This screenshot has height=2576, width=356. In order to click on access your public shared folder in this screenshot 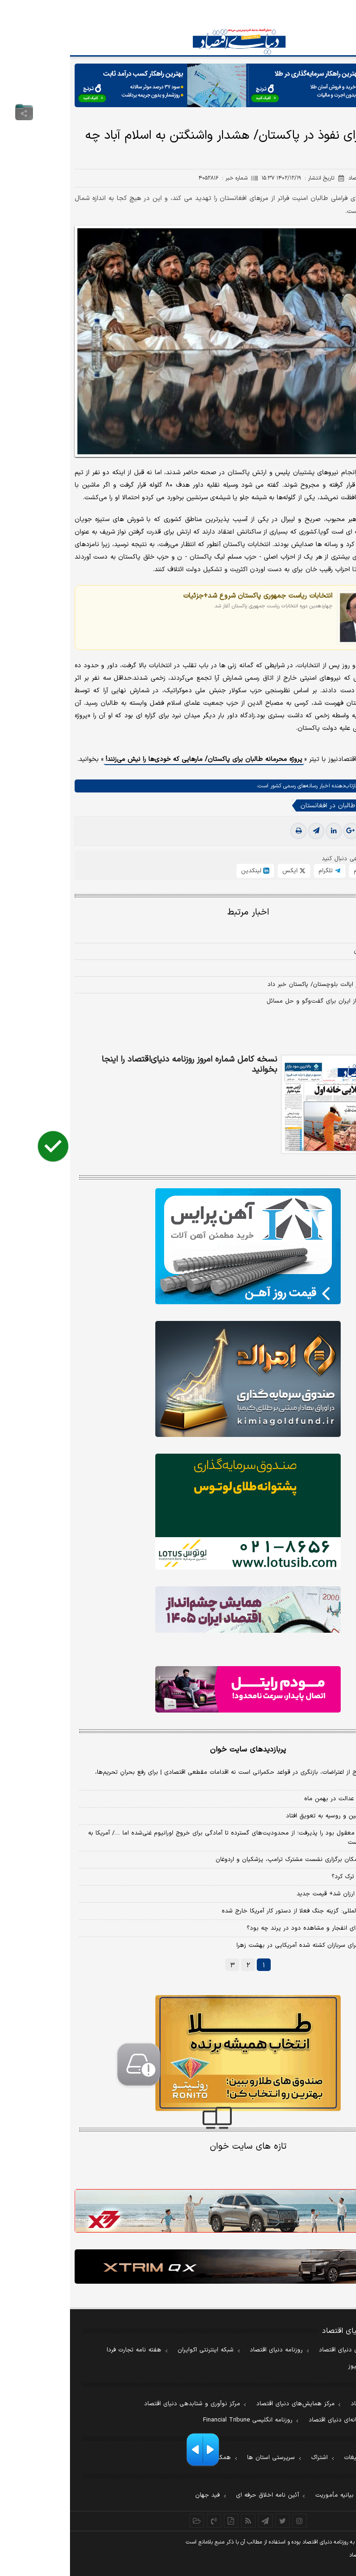, I will do `click(24, 112)`.